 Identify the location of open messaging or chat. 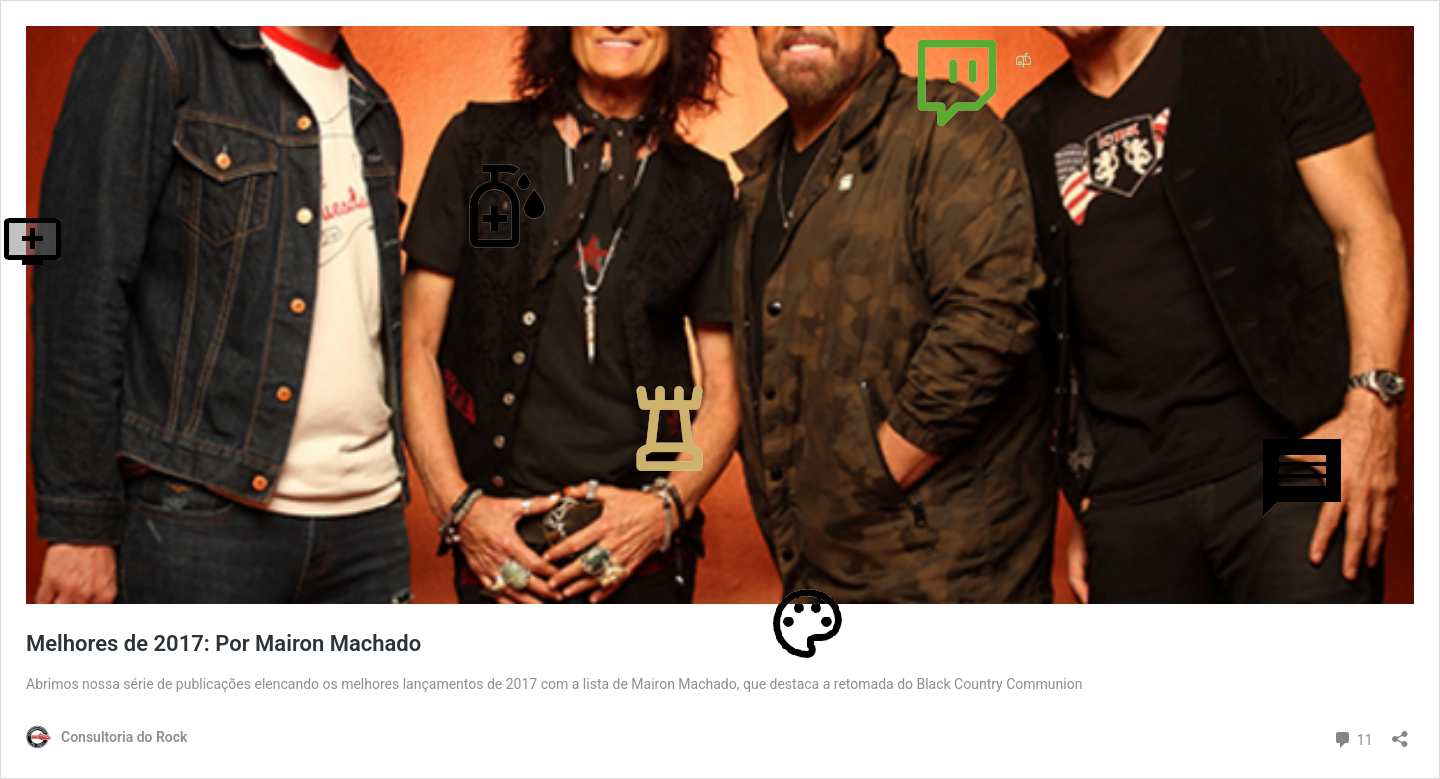
(1302, 478).